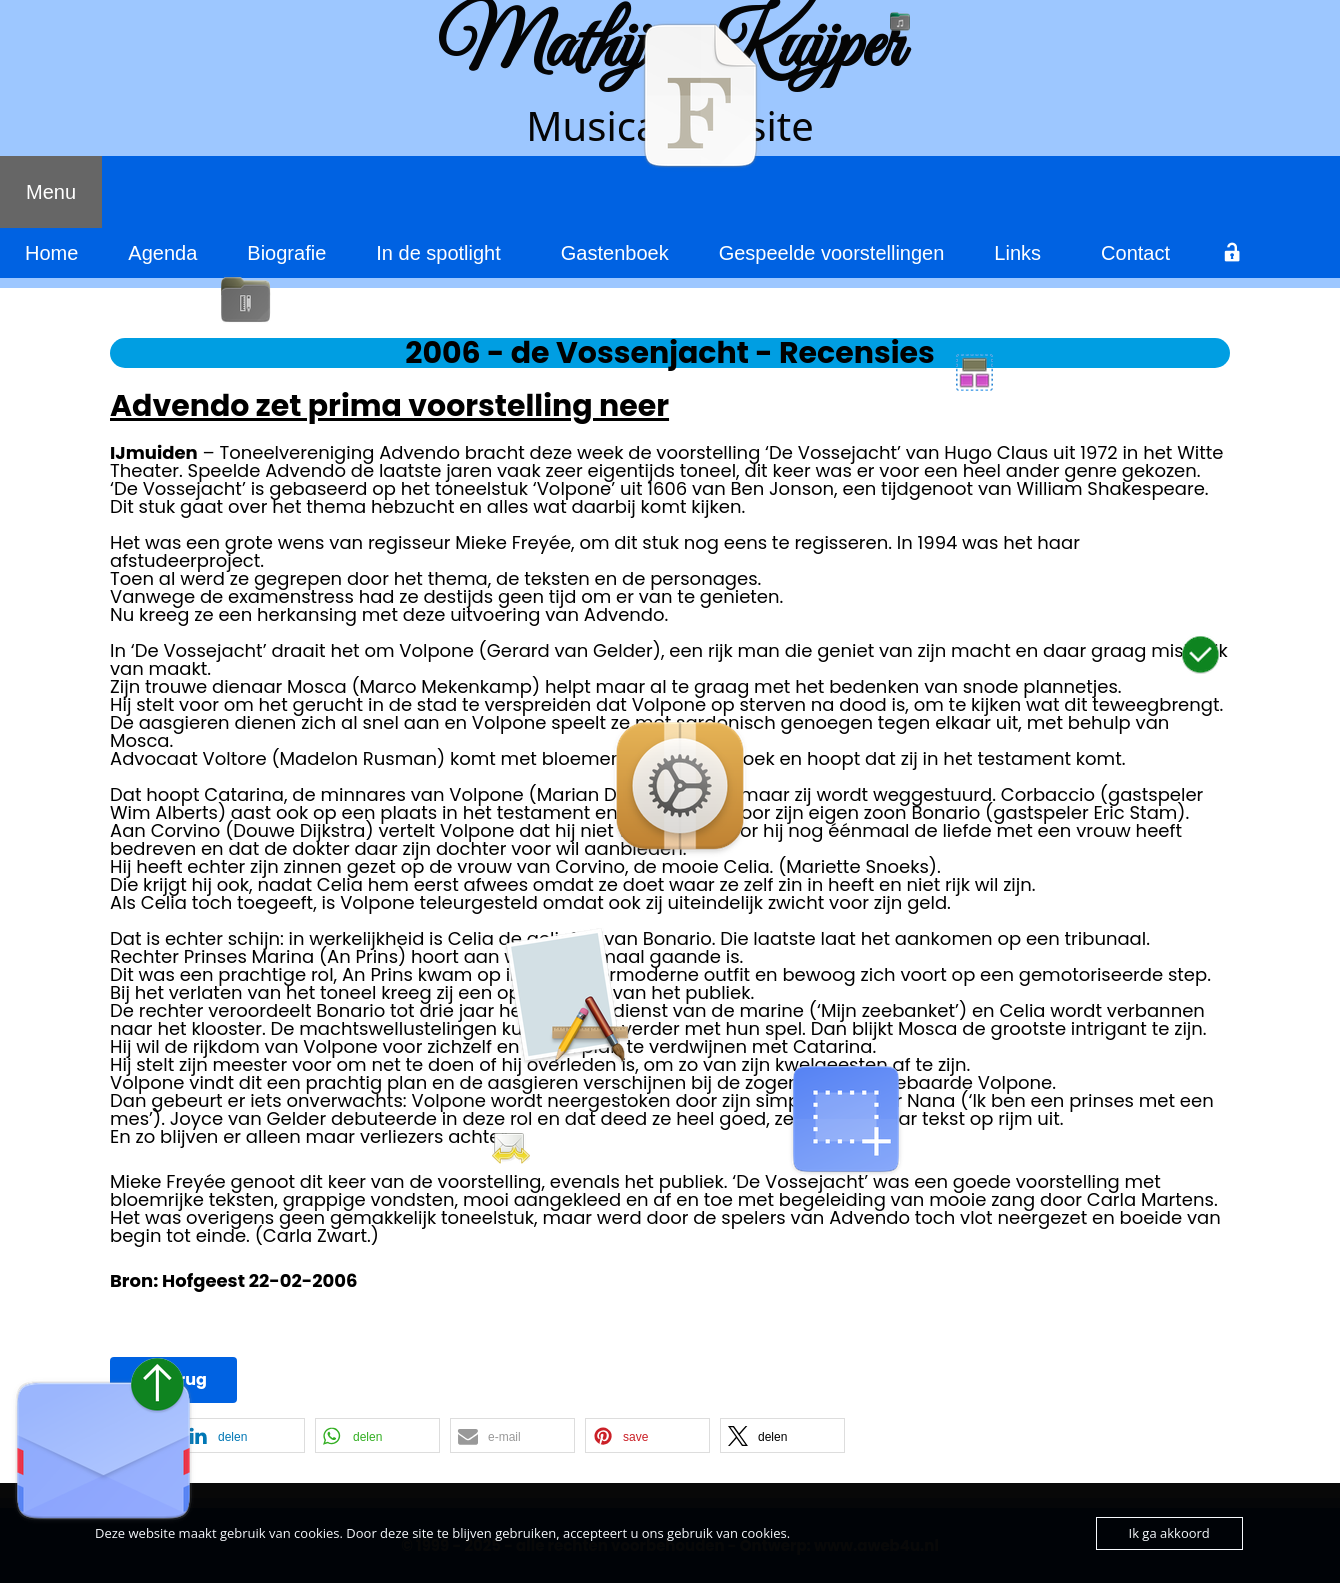  What do you see at coordinates (680, 784) in the screenshot?
I see `executable application file` at bounding box center [680, 784].